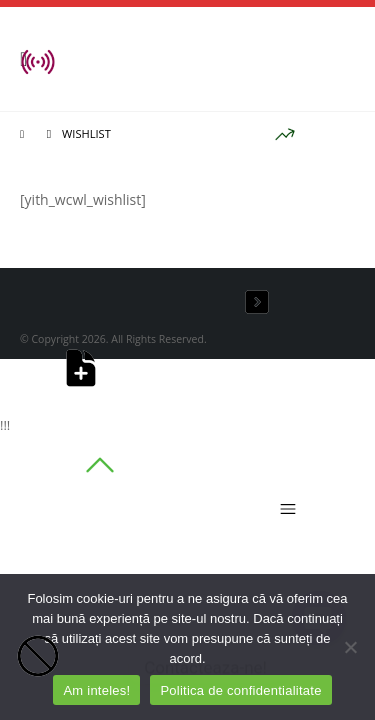  Describe the element at coordinates (38, 656) in the screenshot. I see `indicates a blocked or prohibited action` at that location.